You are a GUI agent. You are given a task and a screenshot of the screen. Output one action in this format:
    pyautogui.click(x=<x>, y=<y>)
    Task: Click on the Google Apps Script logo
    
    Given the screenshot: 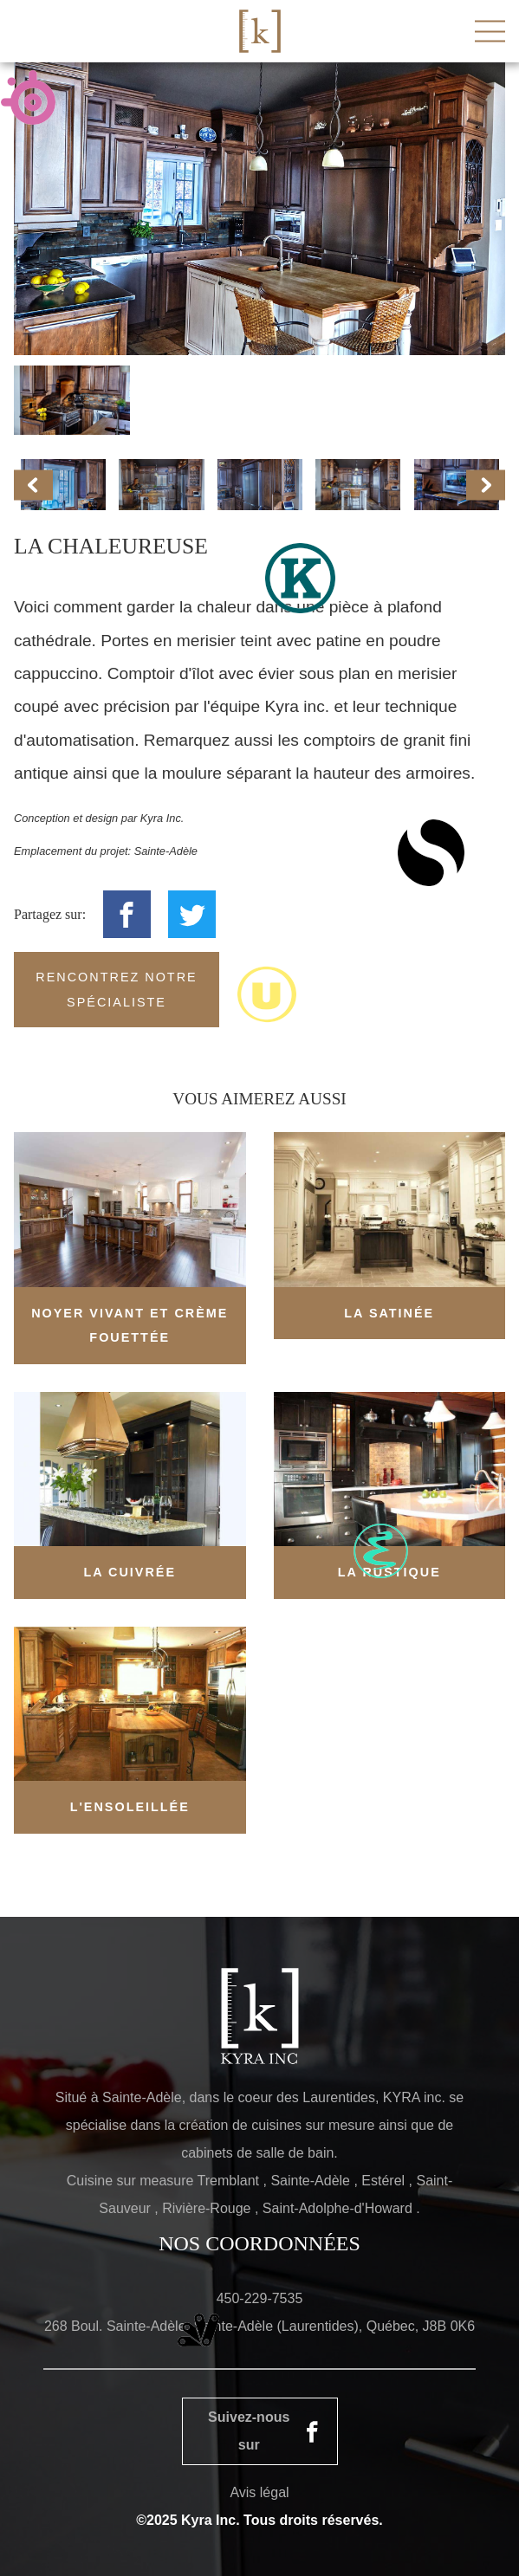 What is the action you would take?
    pyautogui.click(x=198, y=2330)
    